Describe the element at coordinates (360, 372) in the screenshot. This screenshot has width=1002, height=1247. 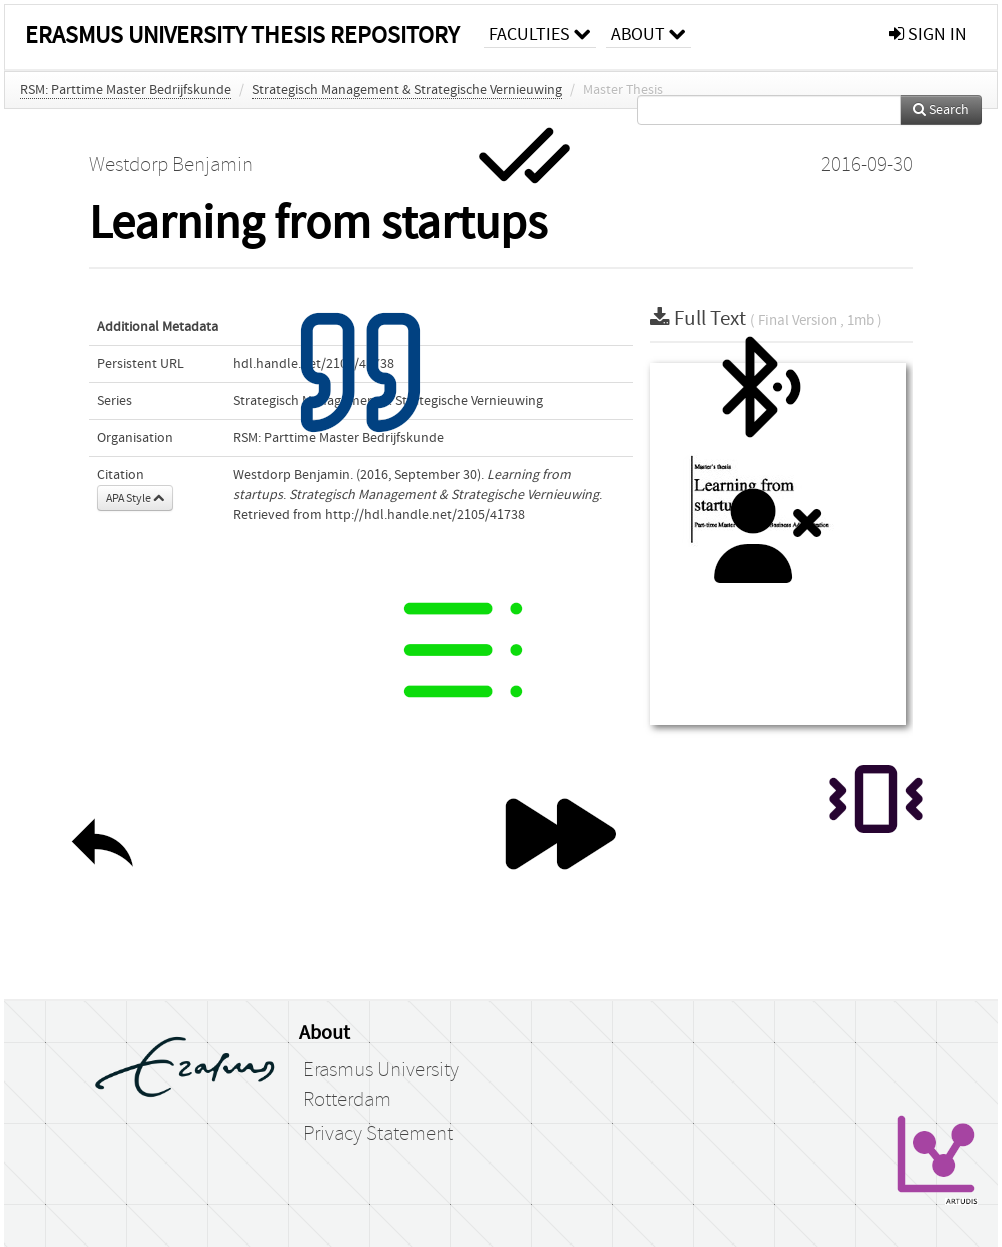
I see `insert a block quote` at that location.